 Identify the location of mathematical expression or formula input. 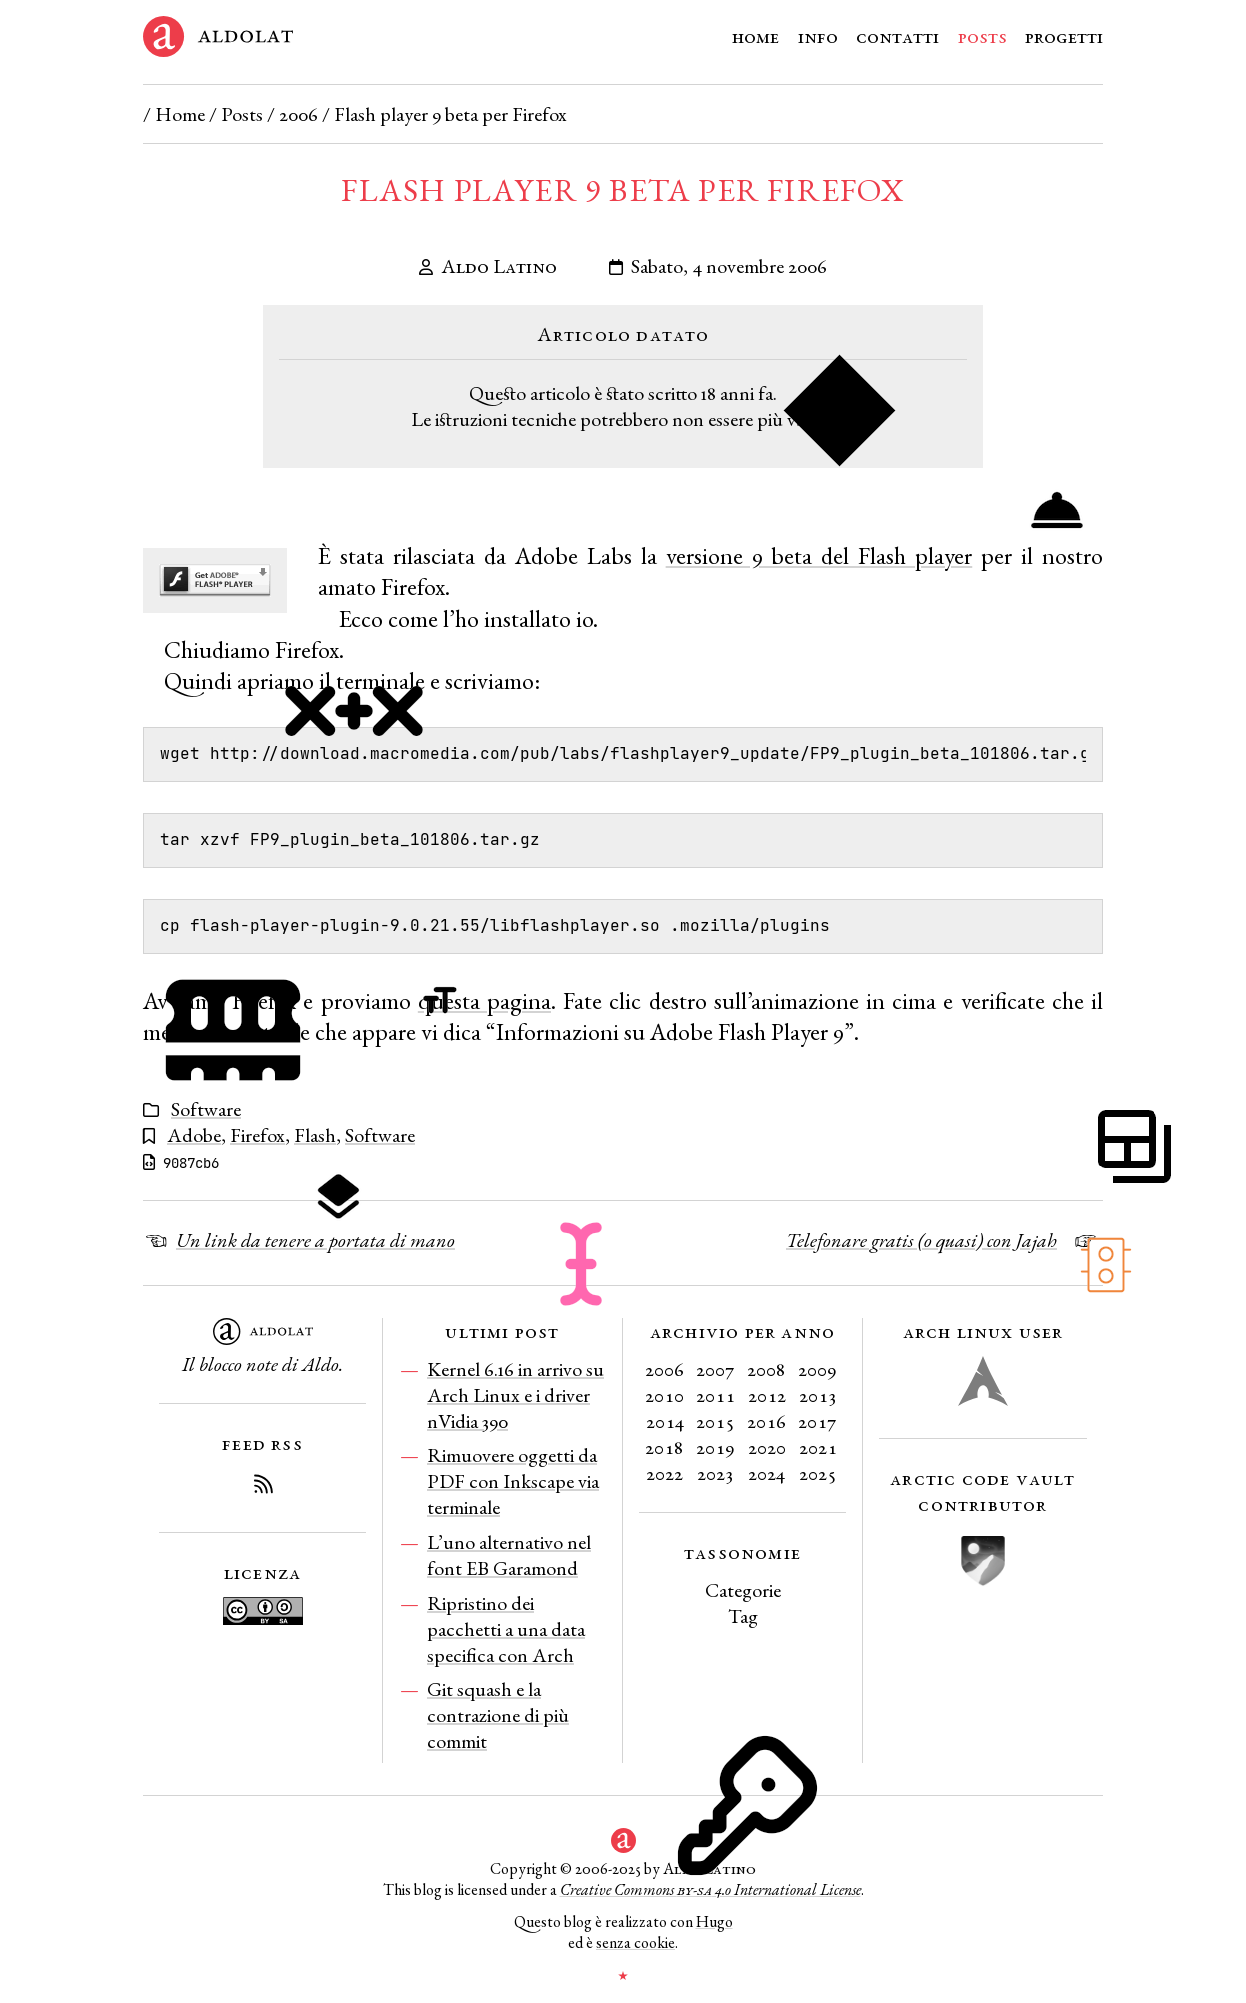
(354, 711).